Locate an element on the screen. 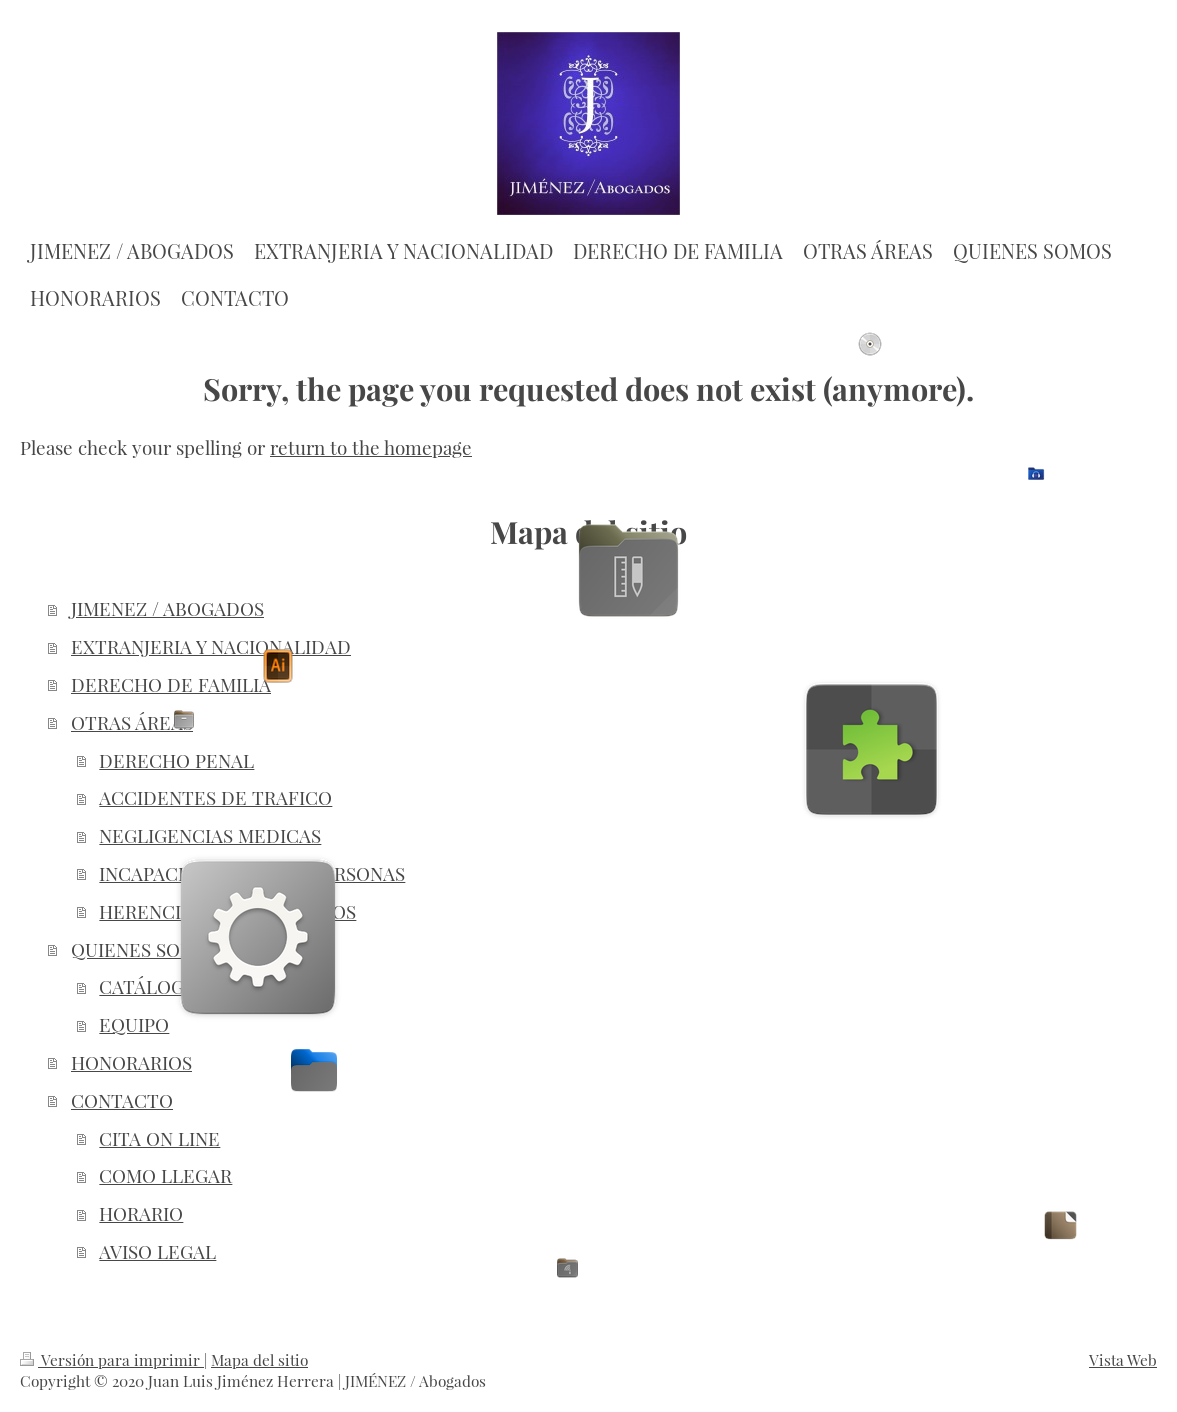 Image resolution: width=1177 pixels, height=1412 pixels. open an Adobe Illustrator file is located at coordinates (278, 666).